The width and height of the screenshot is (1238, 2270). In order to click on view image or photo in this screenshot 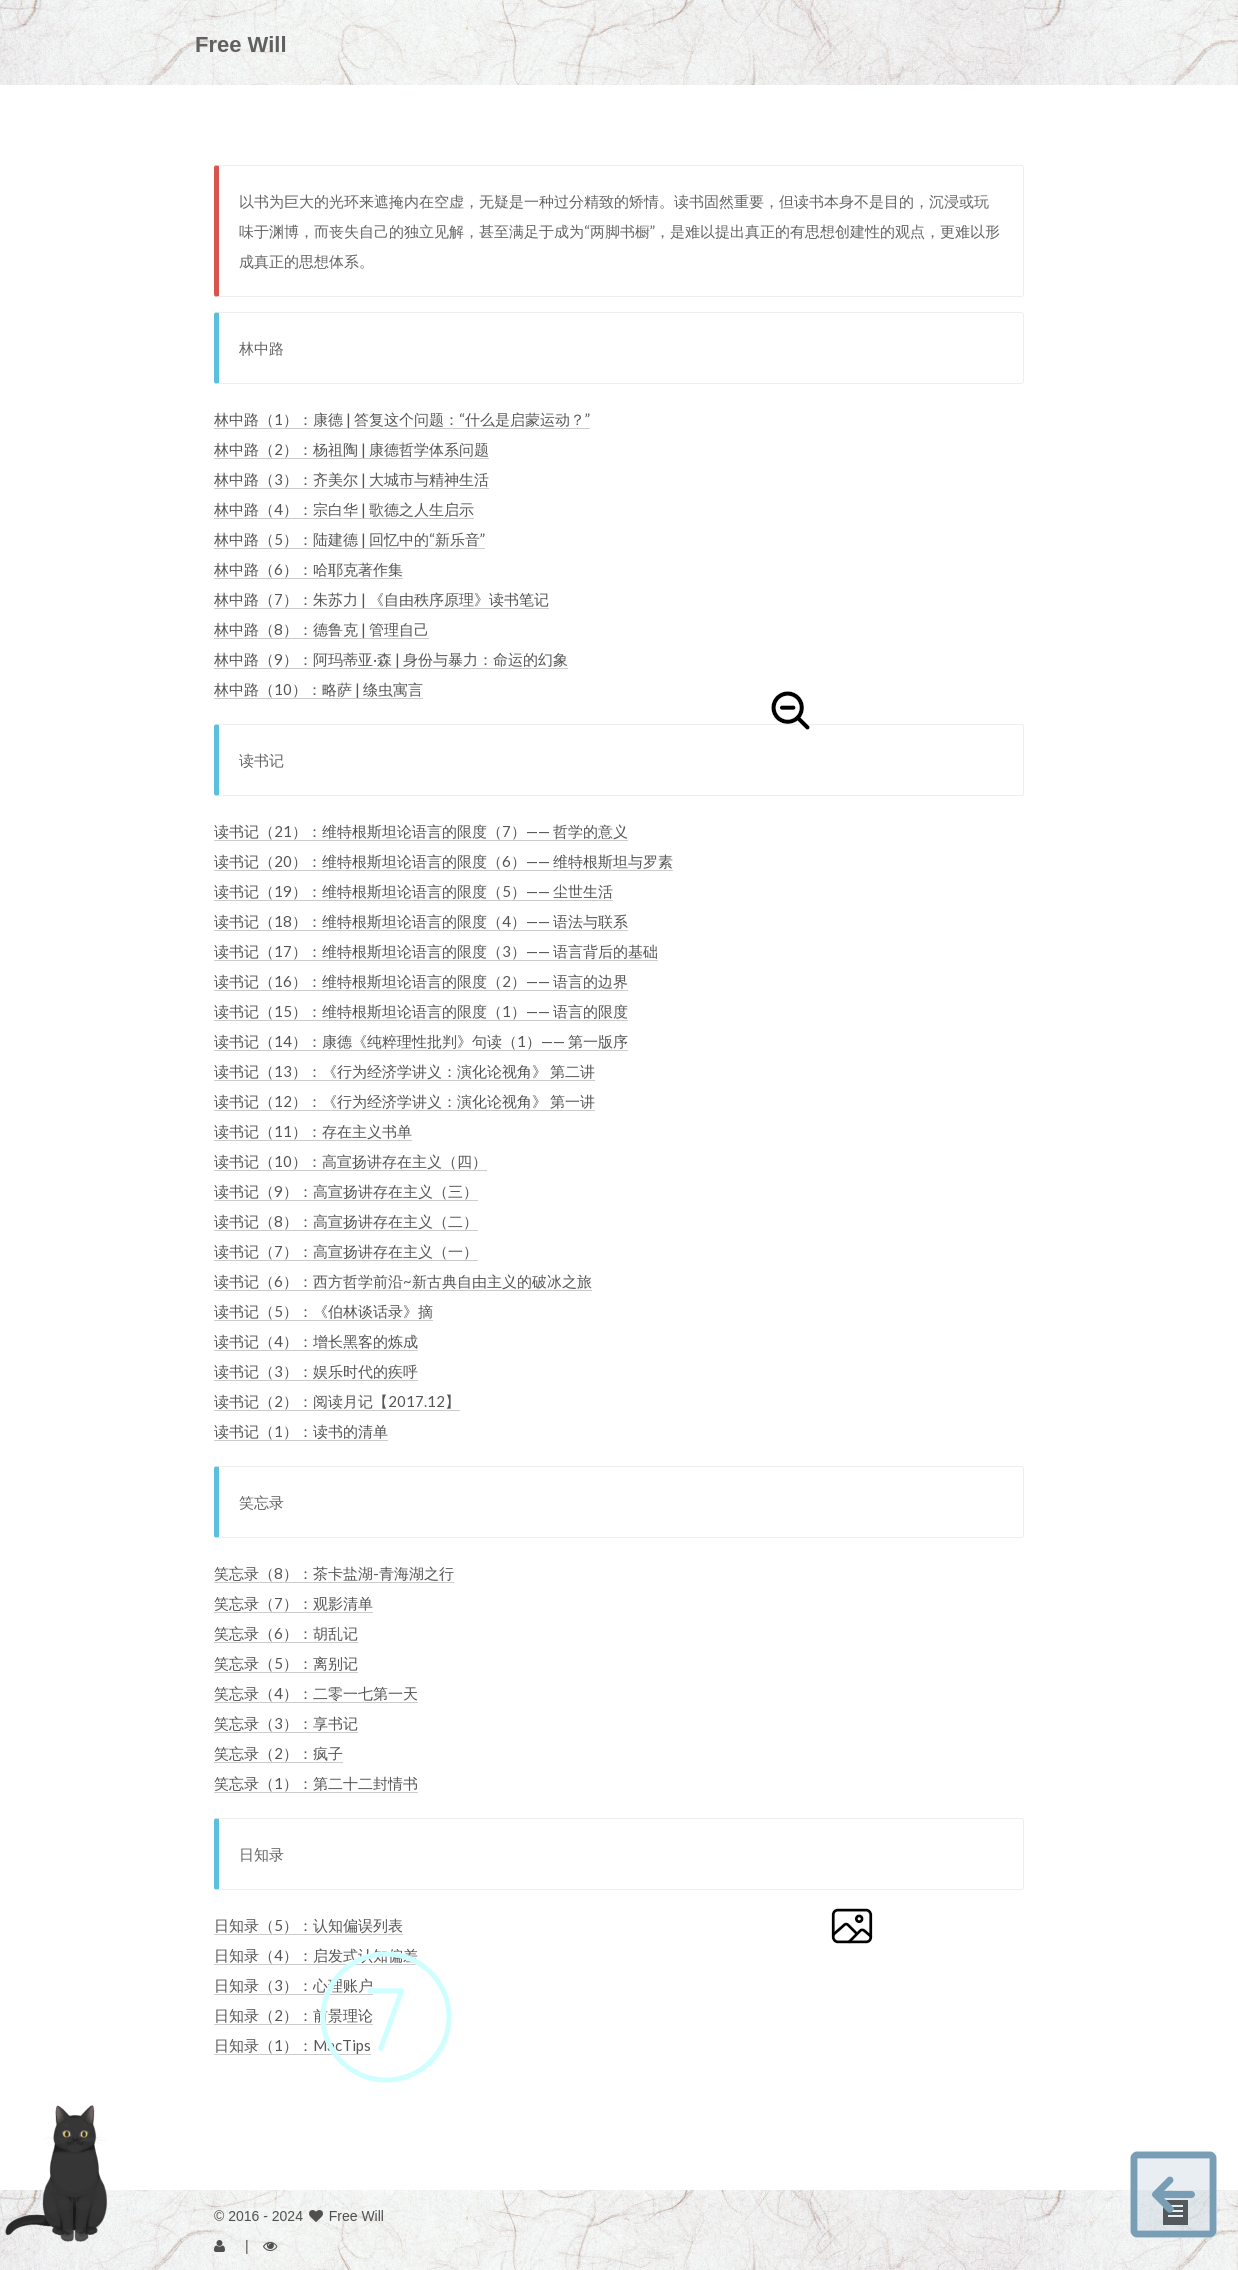, I will do `click(852, 1926)`.